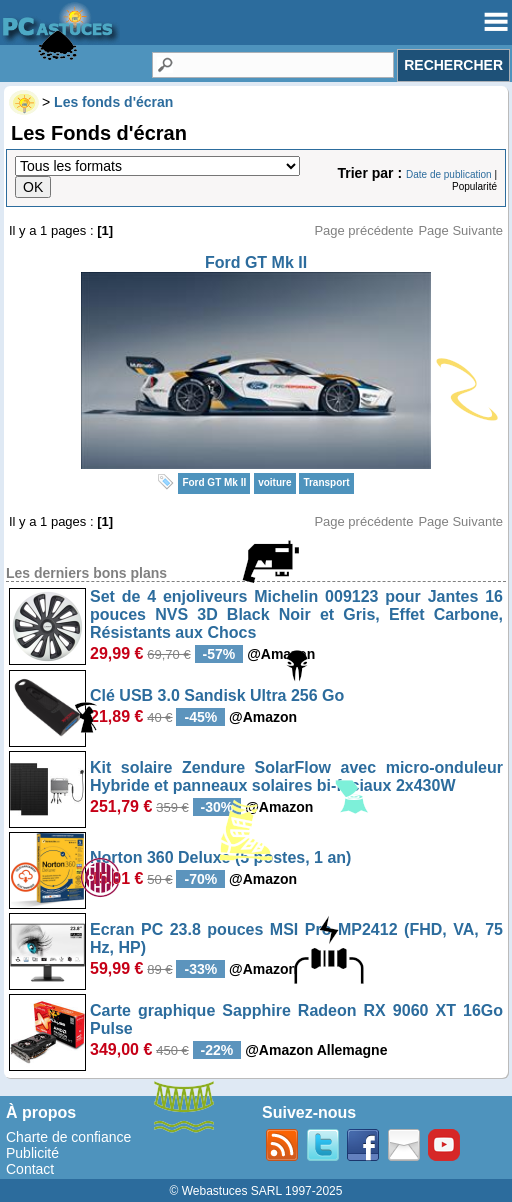  I want to click on indicates powder or granular material in inventory, so click(57, 45).